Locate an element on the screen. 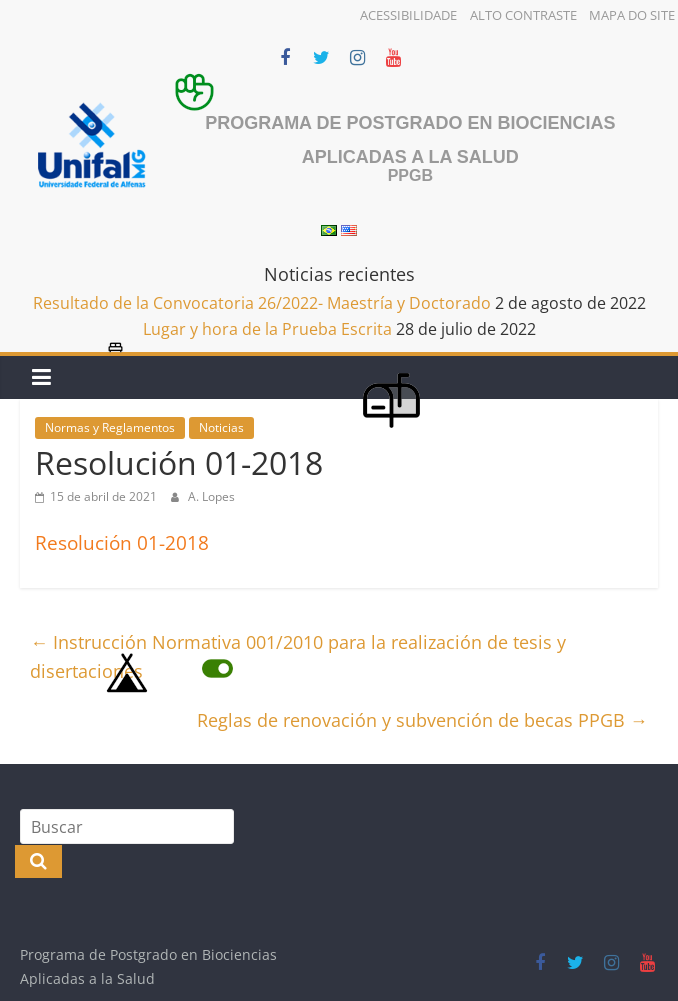  show solidarity or support is located at coordinates (194, 91).